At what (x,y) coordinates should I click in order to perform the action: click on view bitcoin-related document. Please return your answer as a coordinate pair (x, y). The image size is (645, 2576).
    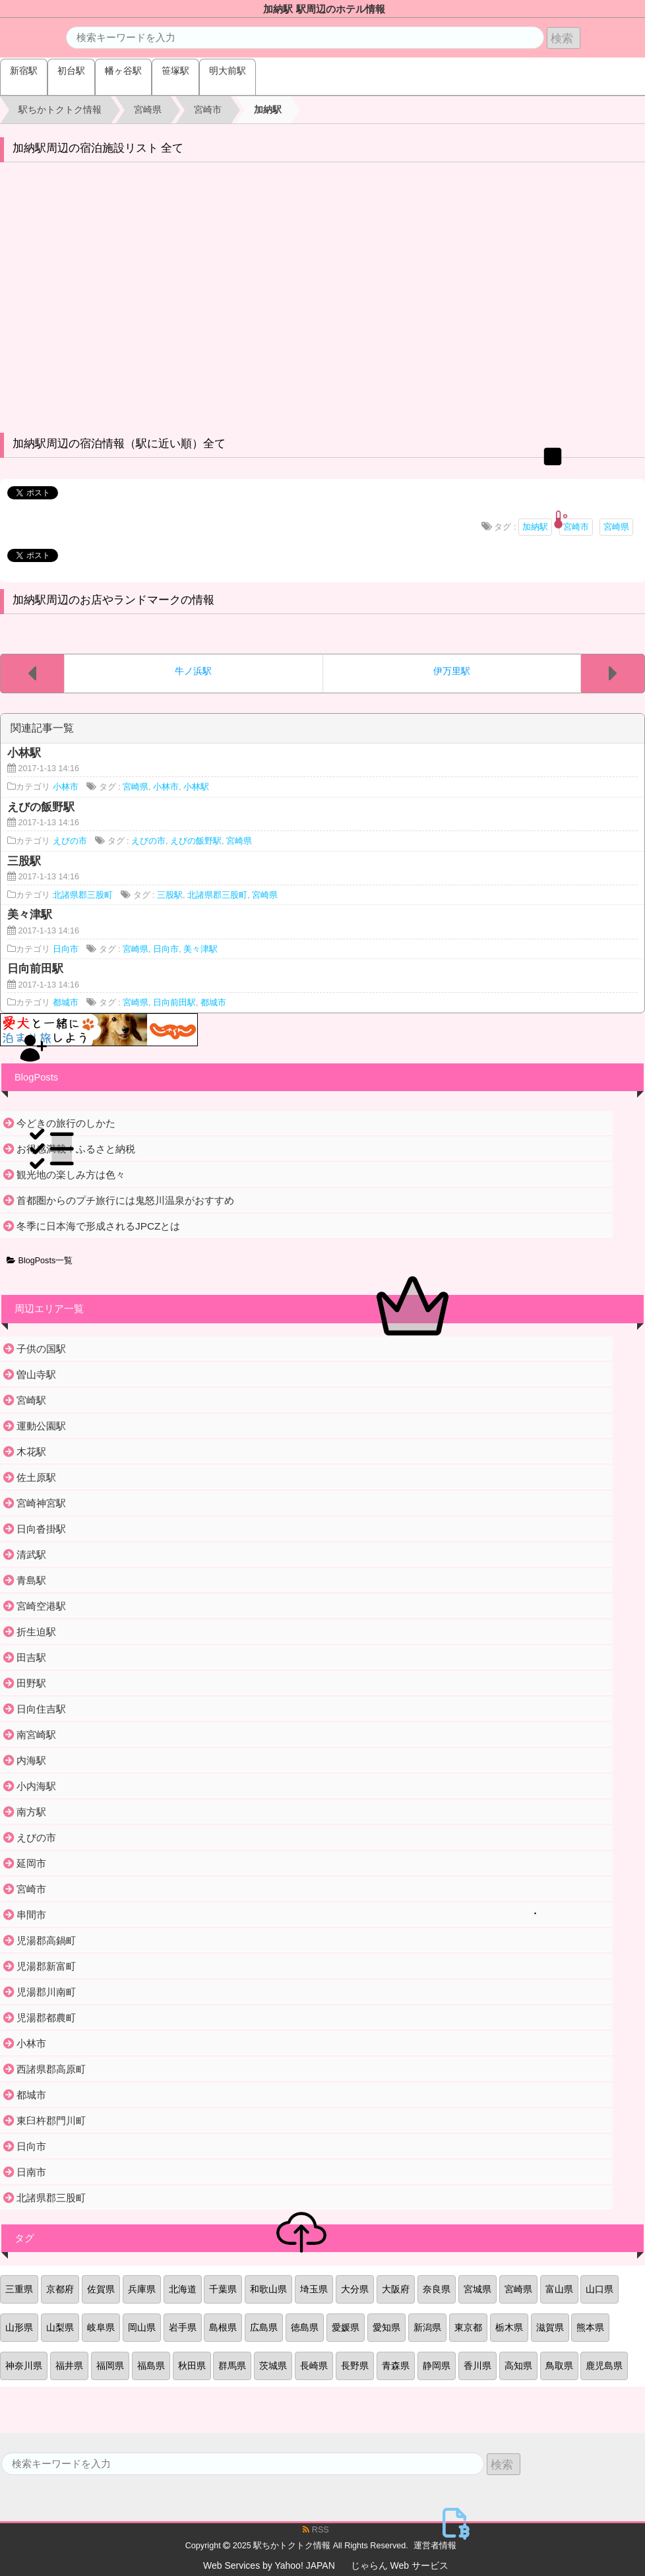
    Looking at the image, I should click on (454, 2523).